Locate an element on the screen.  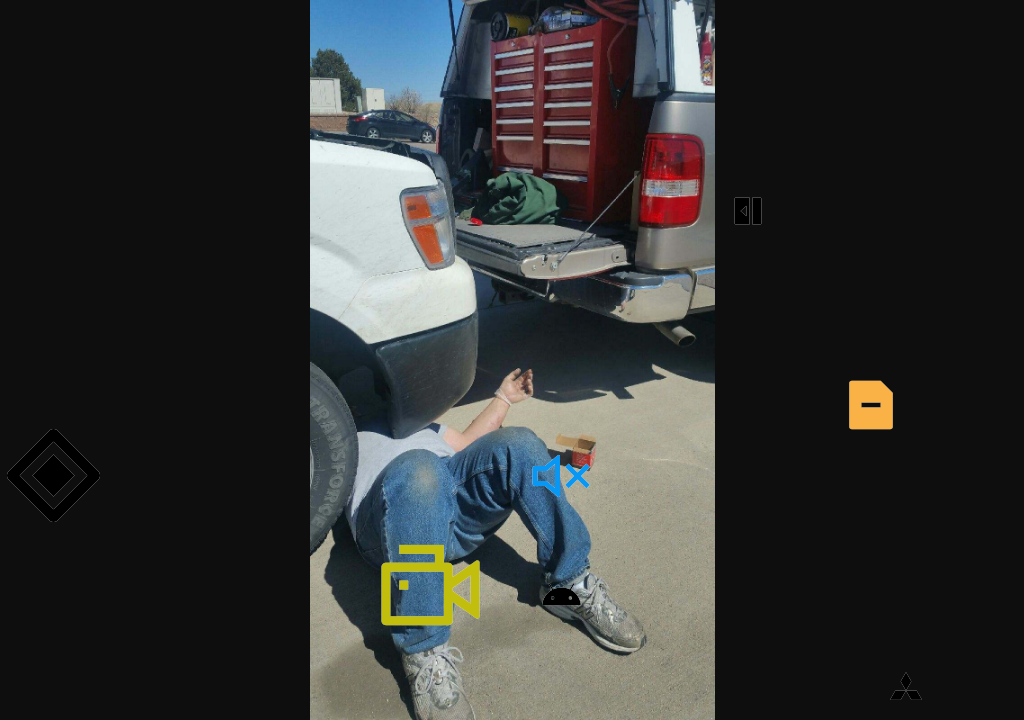
start recording a video is located at coordinates (430, 589).